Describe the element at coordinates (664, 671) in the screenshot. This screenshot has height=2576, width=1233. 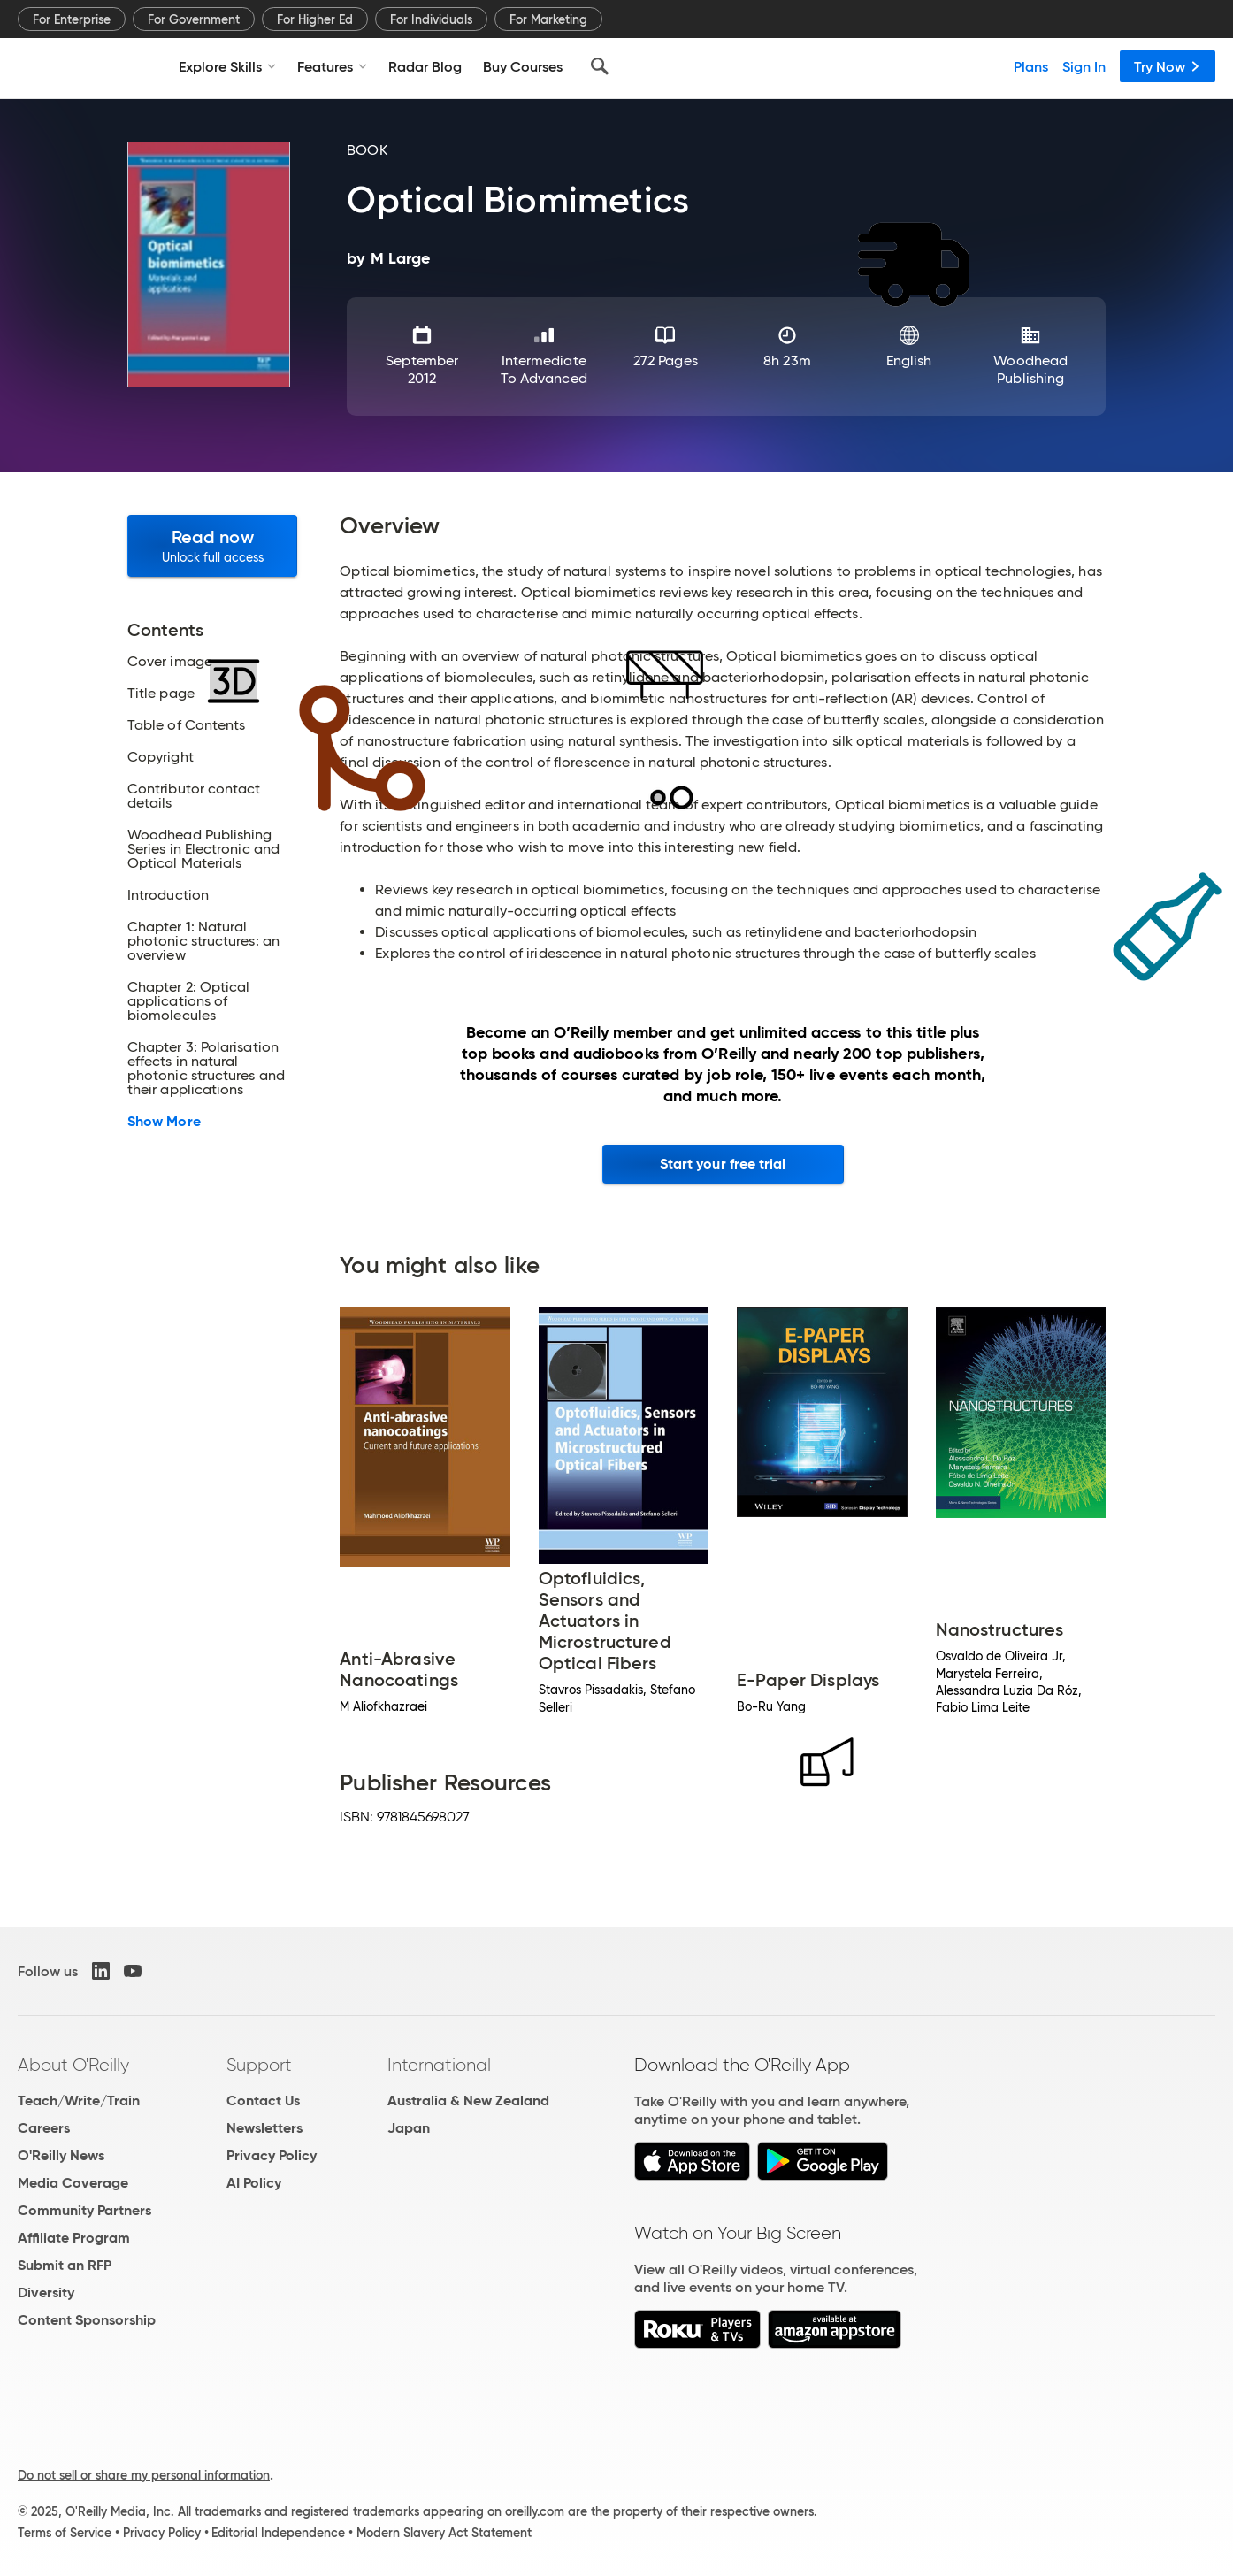
I see `indicates a blocked or restricted area` at that location.